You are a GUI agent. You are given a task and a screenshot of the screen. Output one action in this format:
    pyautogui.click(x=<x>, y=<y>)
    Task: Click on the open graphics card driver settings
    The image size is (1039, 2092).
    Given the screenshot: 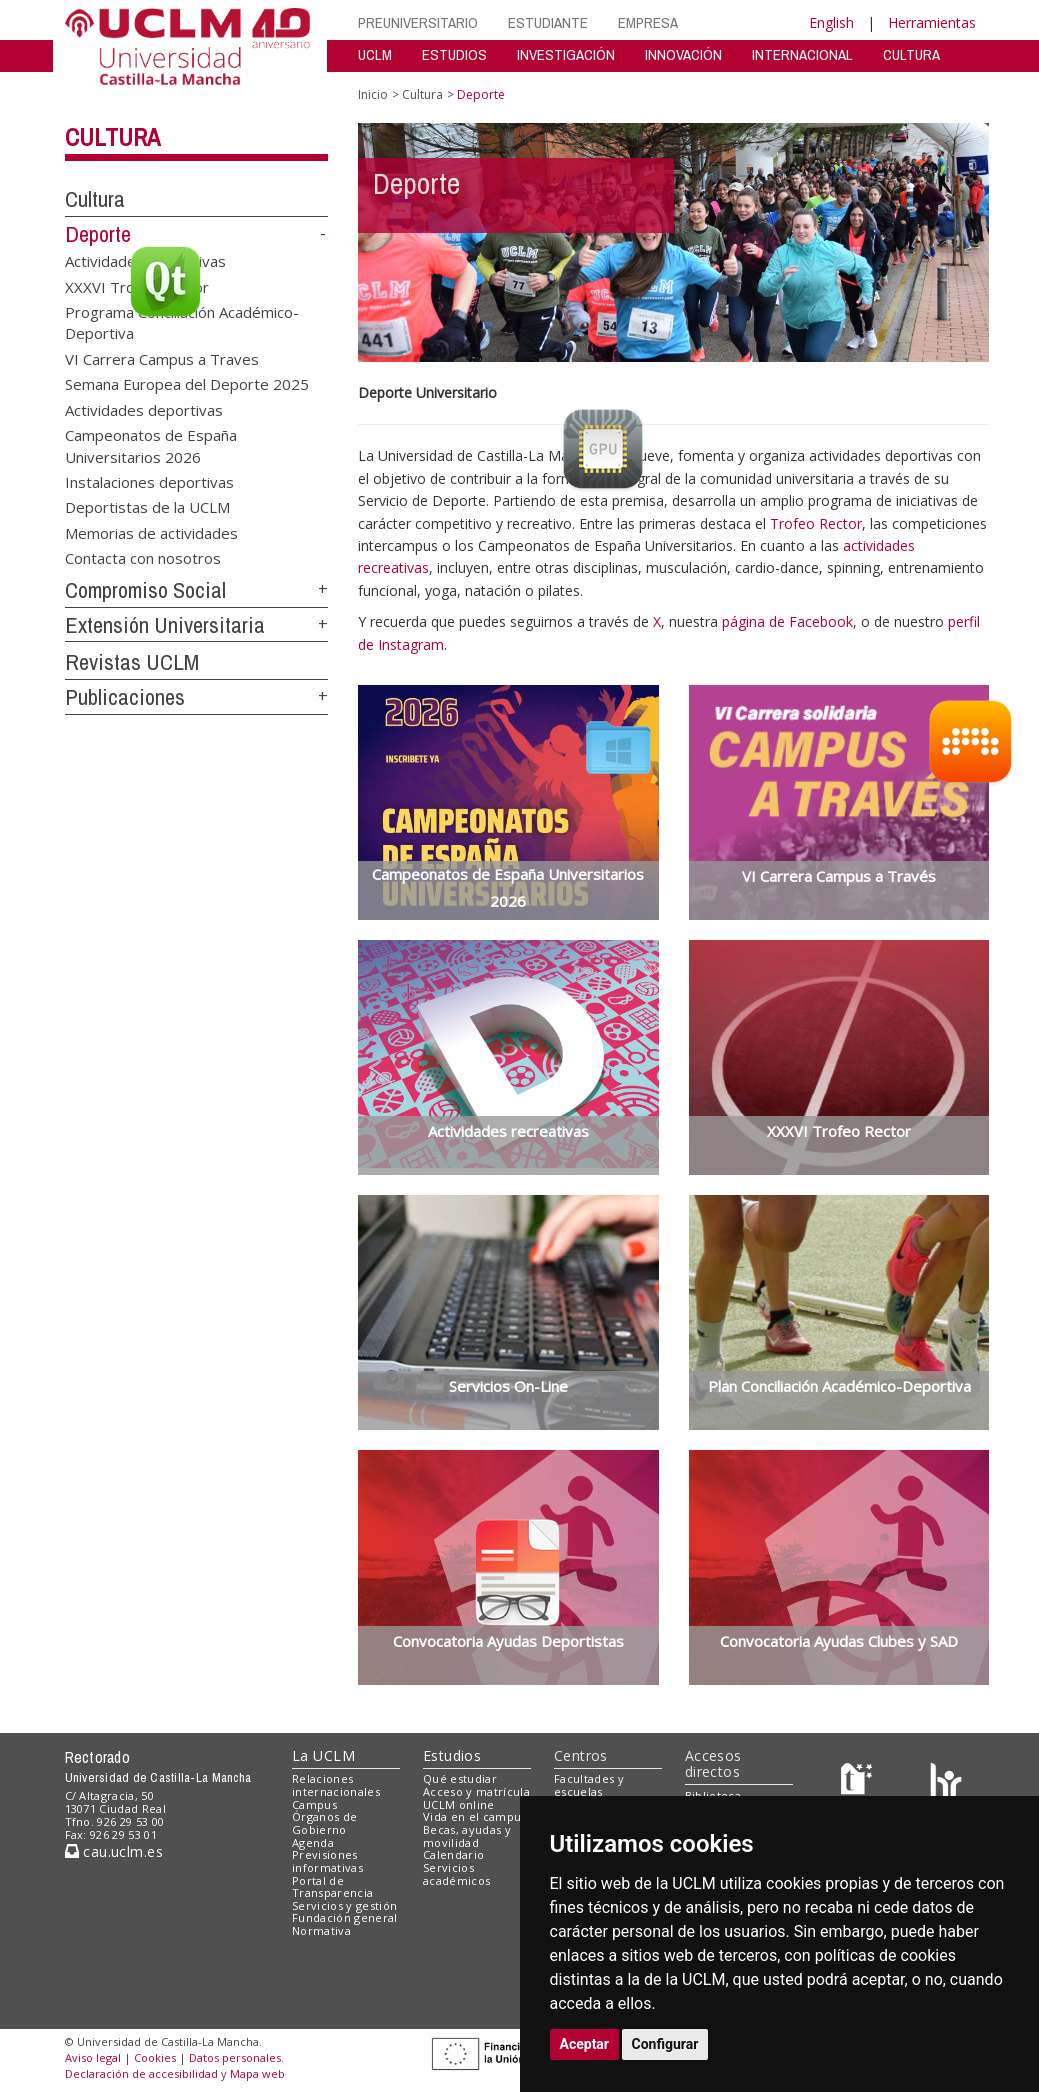 What is the action you would take?
    pyautogui.click(x=603, y=449)
    